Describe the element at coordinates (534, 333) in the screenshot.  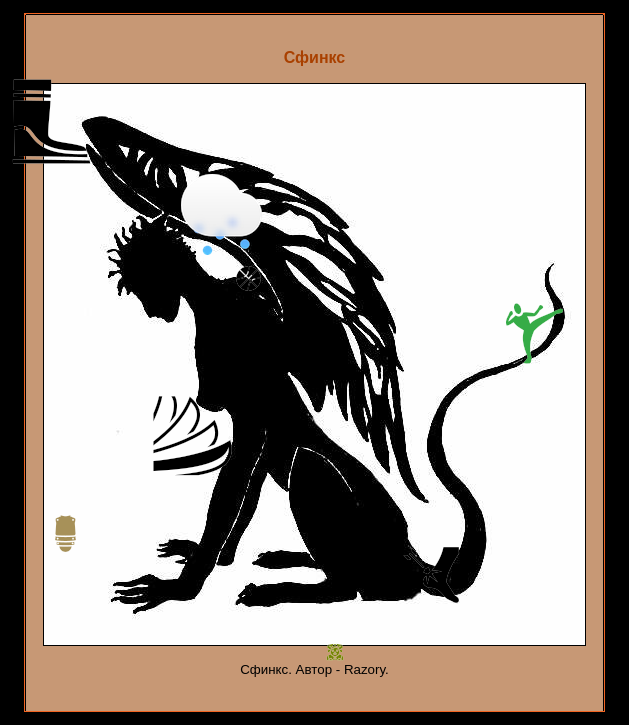
I see `access martial arts or combat training` at that location.